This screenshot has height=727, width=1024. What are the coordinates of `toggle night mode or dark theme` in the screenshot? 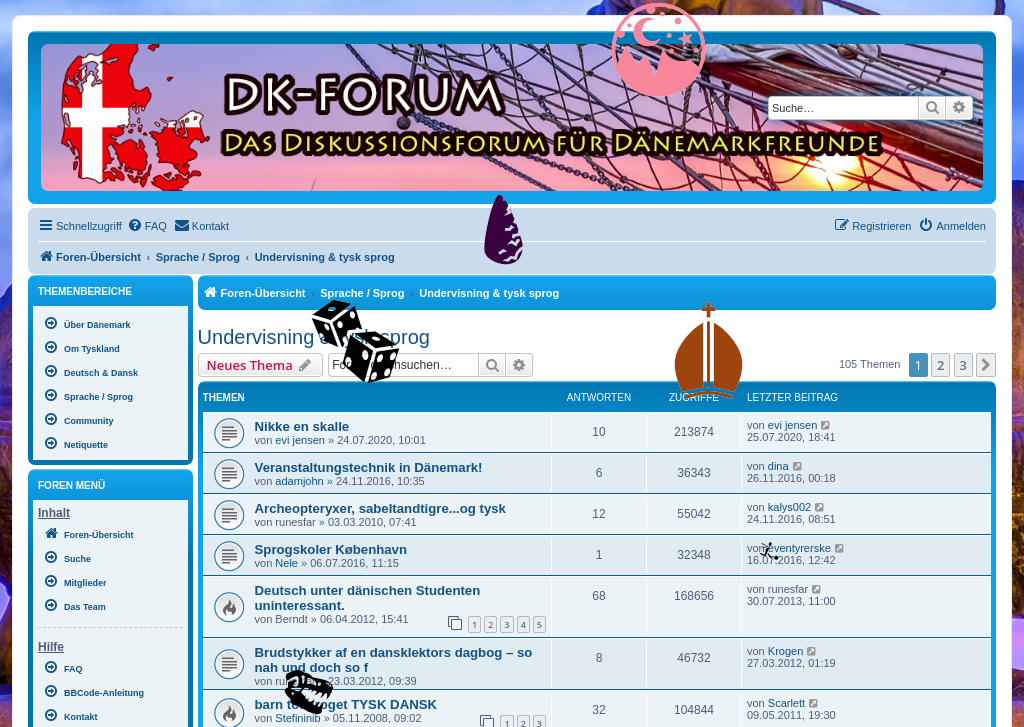 It's located at (659, 50).